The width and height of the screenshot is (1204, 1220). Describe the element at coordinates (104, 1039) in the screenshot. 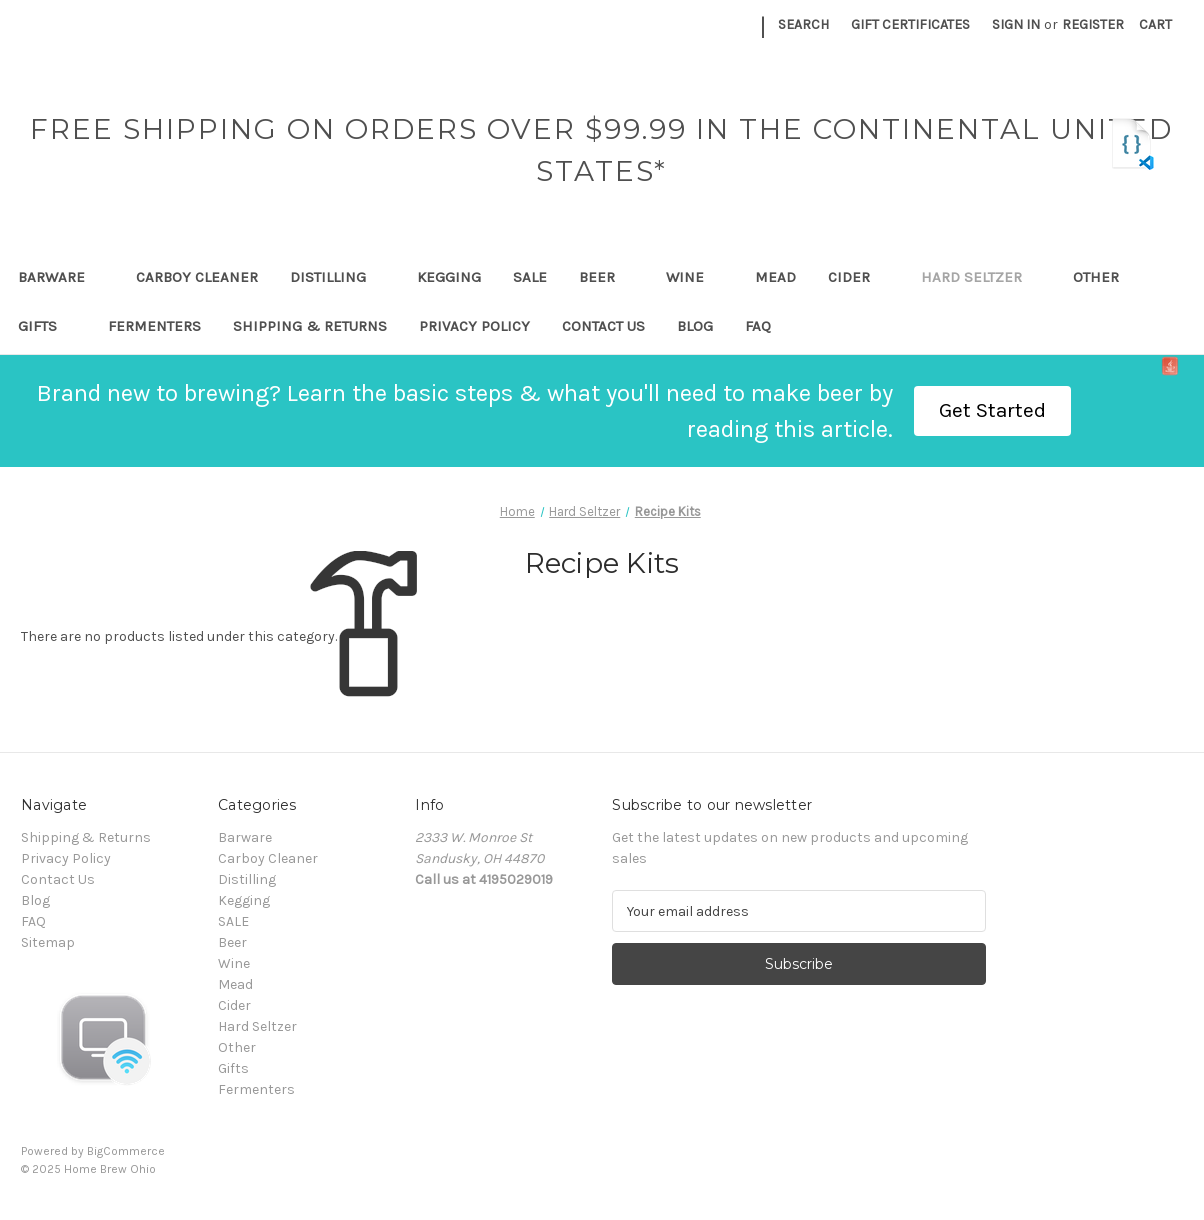

I see `open remote desktop preferences` at that location.